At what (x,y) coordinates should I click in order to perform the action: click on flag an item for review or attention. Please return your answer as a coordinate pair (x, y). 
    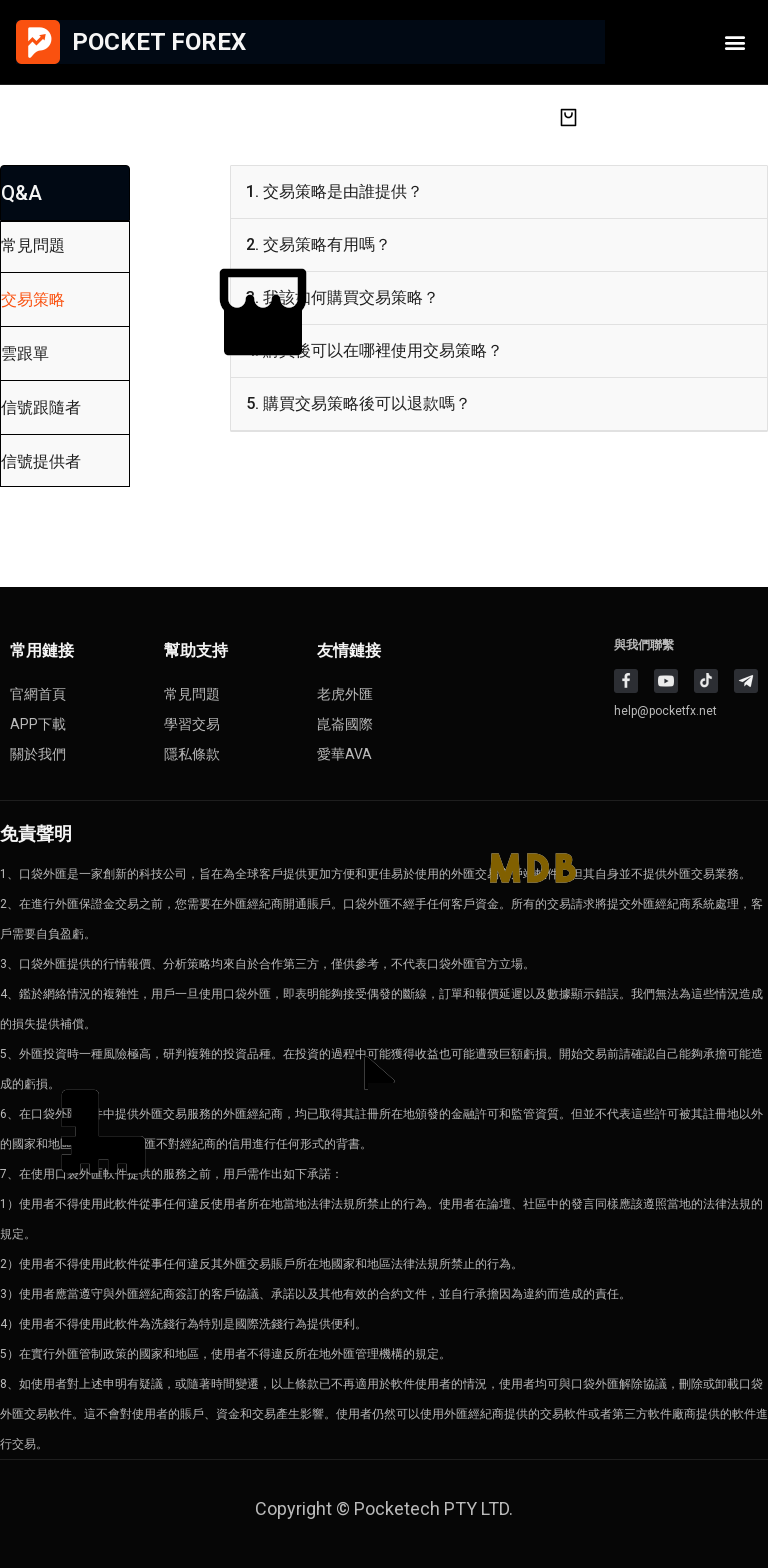
    Looking at the image, I should click on (378, 1073).